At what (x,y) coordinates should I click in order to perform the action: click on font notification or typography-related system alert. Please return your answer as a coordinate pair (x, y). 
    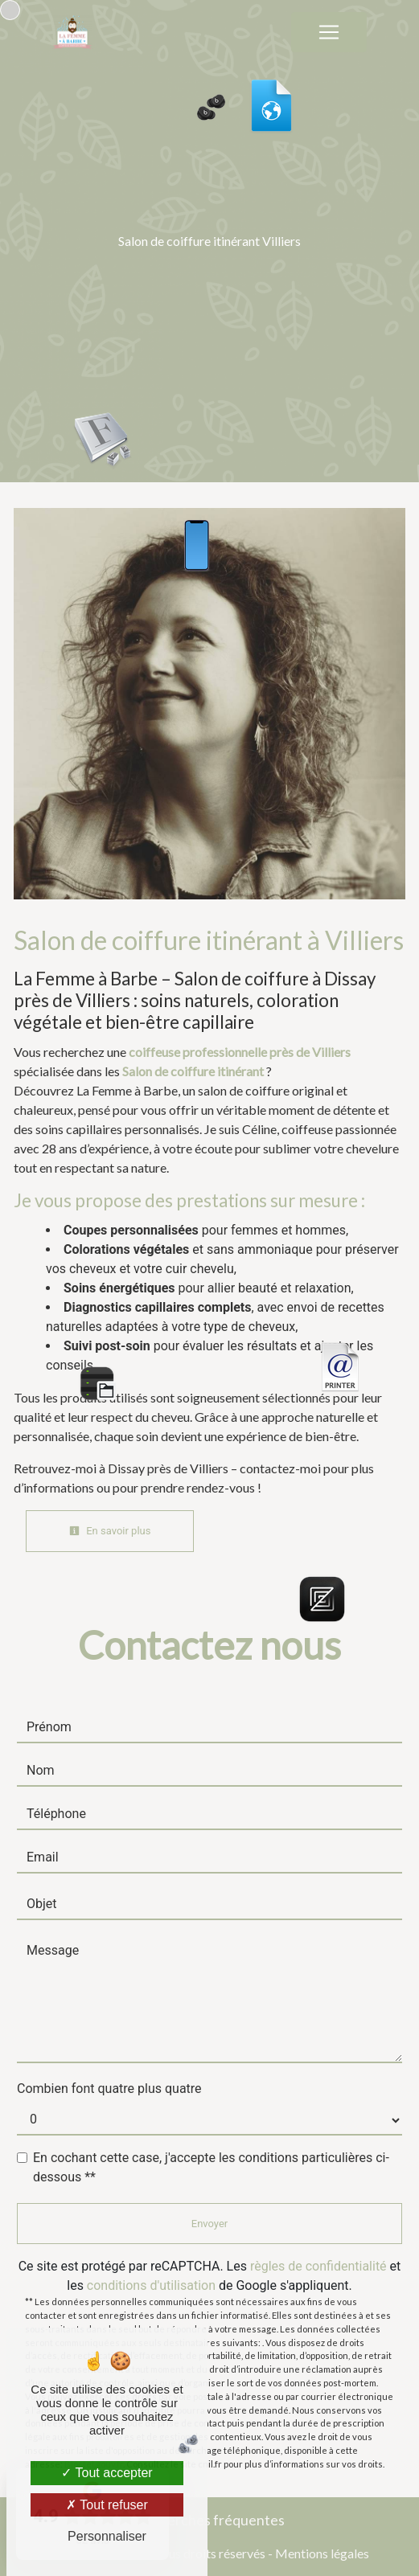
    Looking at the image, I should click on (102, 438).